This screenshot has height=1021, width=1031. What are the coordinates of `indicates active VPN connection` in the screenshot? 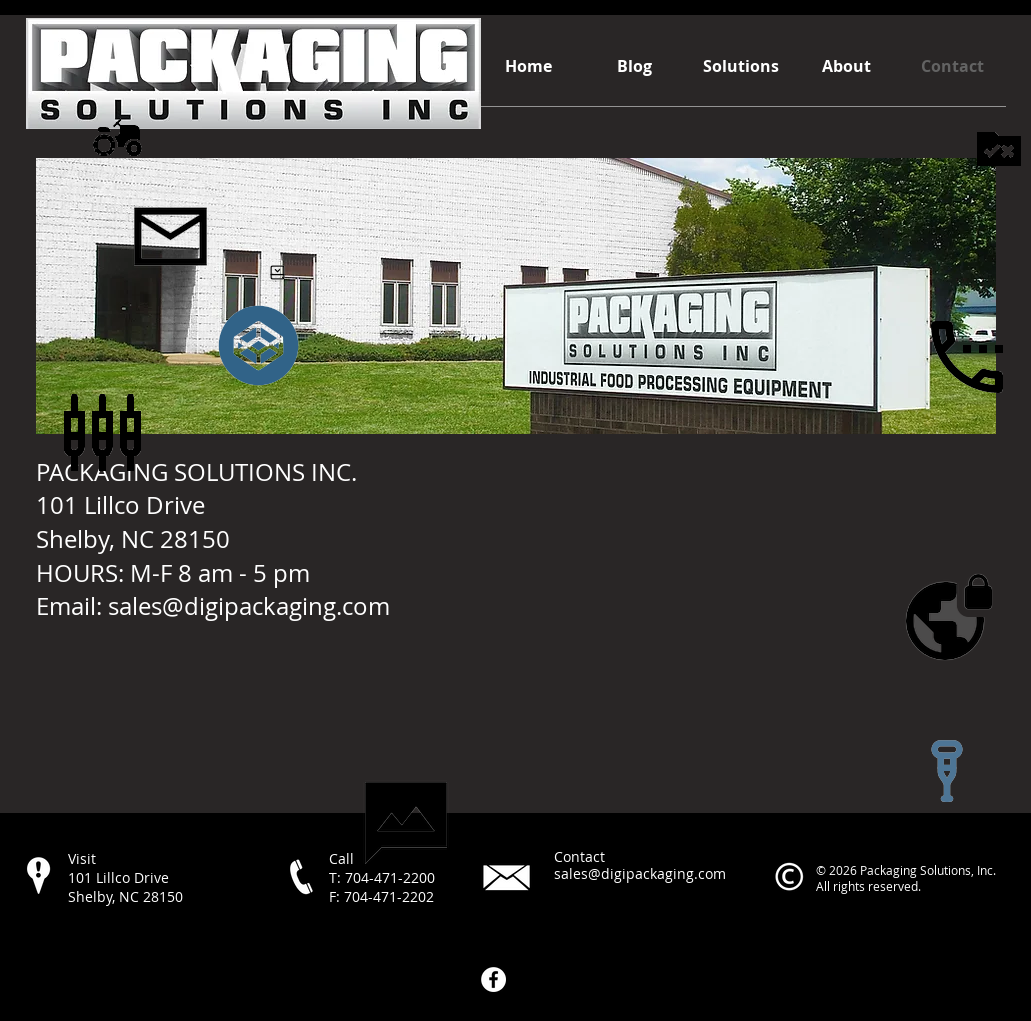 It's located at (949, 617).